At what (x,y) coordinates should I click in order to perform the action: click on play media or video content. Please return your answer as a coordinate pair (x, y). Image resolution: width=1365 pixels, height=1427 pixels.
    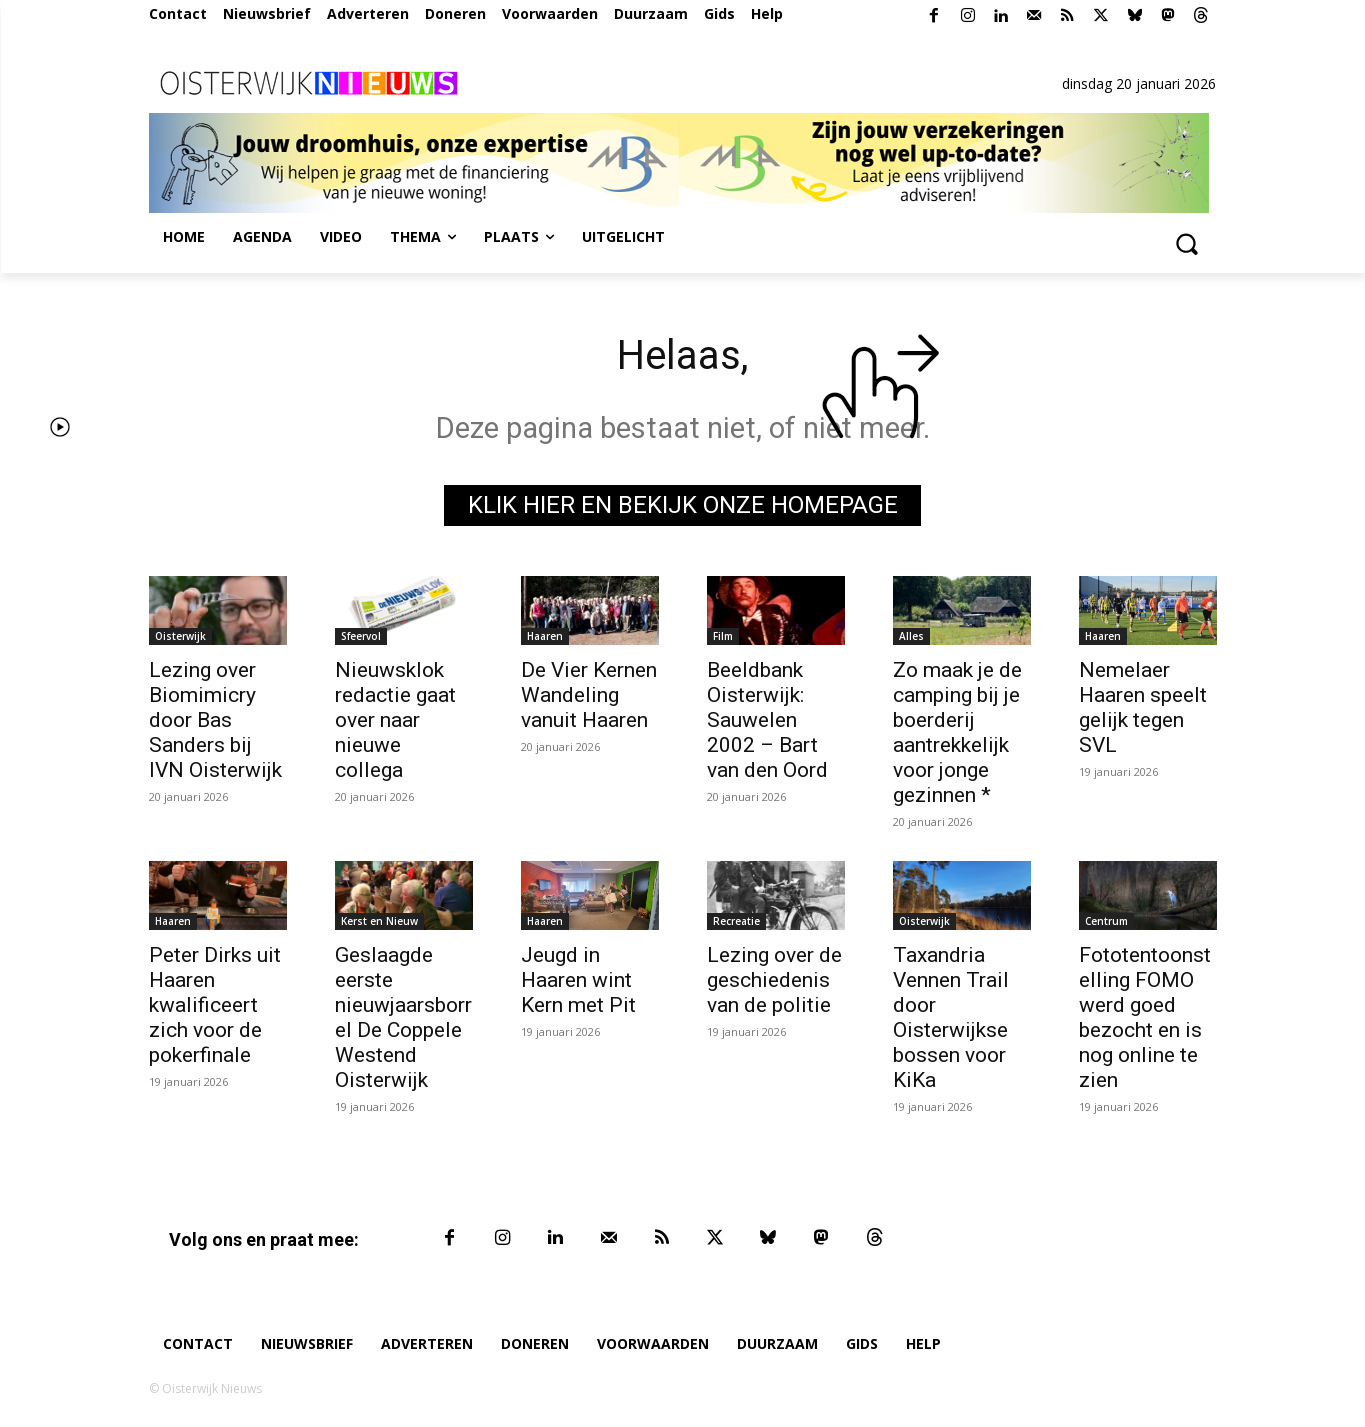
    Looking at the image, I should click on (60, 427).